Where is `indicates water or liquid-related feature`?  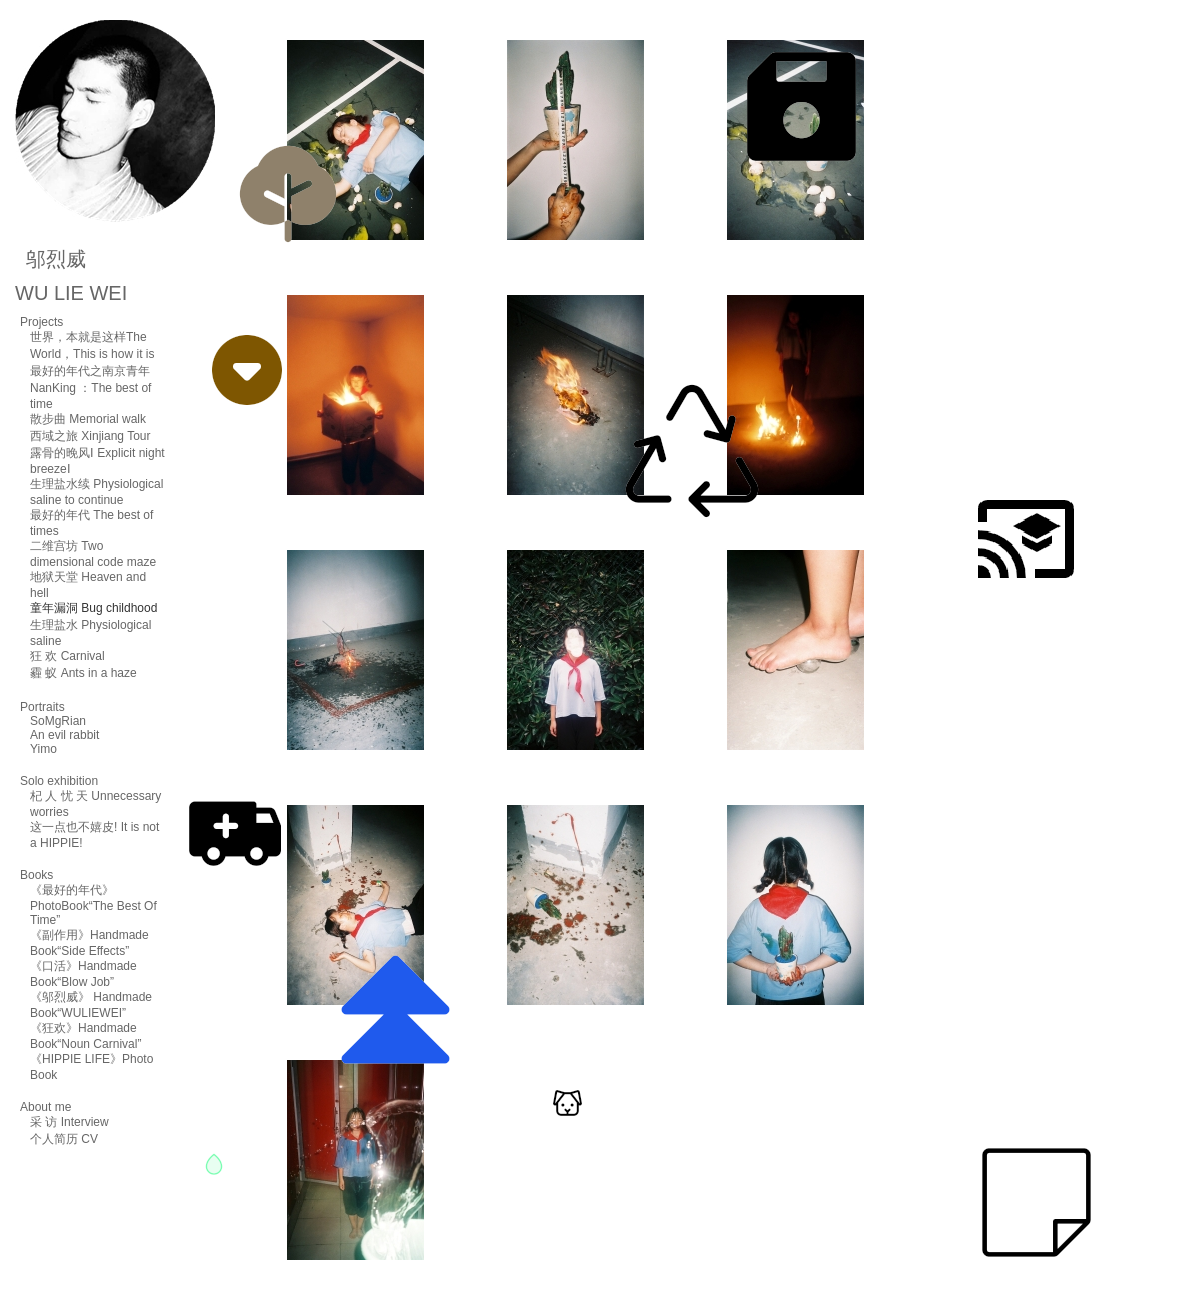
indicates water or liquid-related feature is located at coordinates (214, 1165).